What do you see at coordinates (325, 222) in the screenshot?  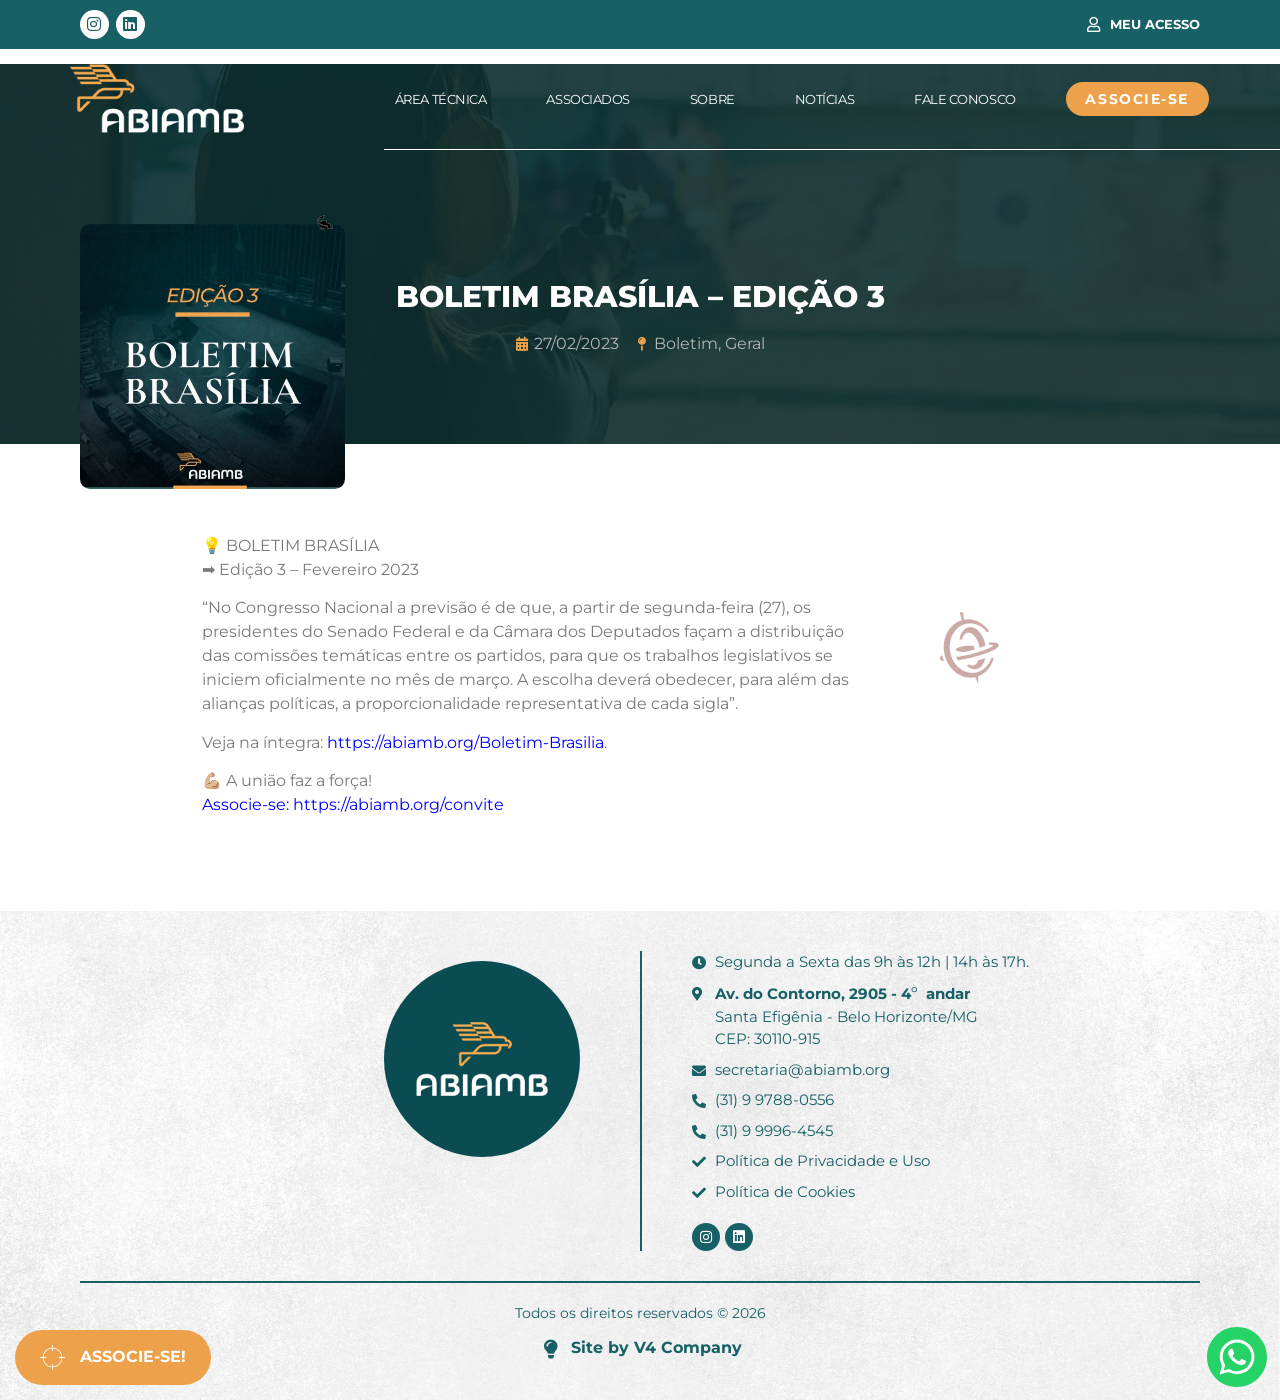 I see `select salmon as an ingredient` at bounding box center [325, 222].